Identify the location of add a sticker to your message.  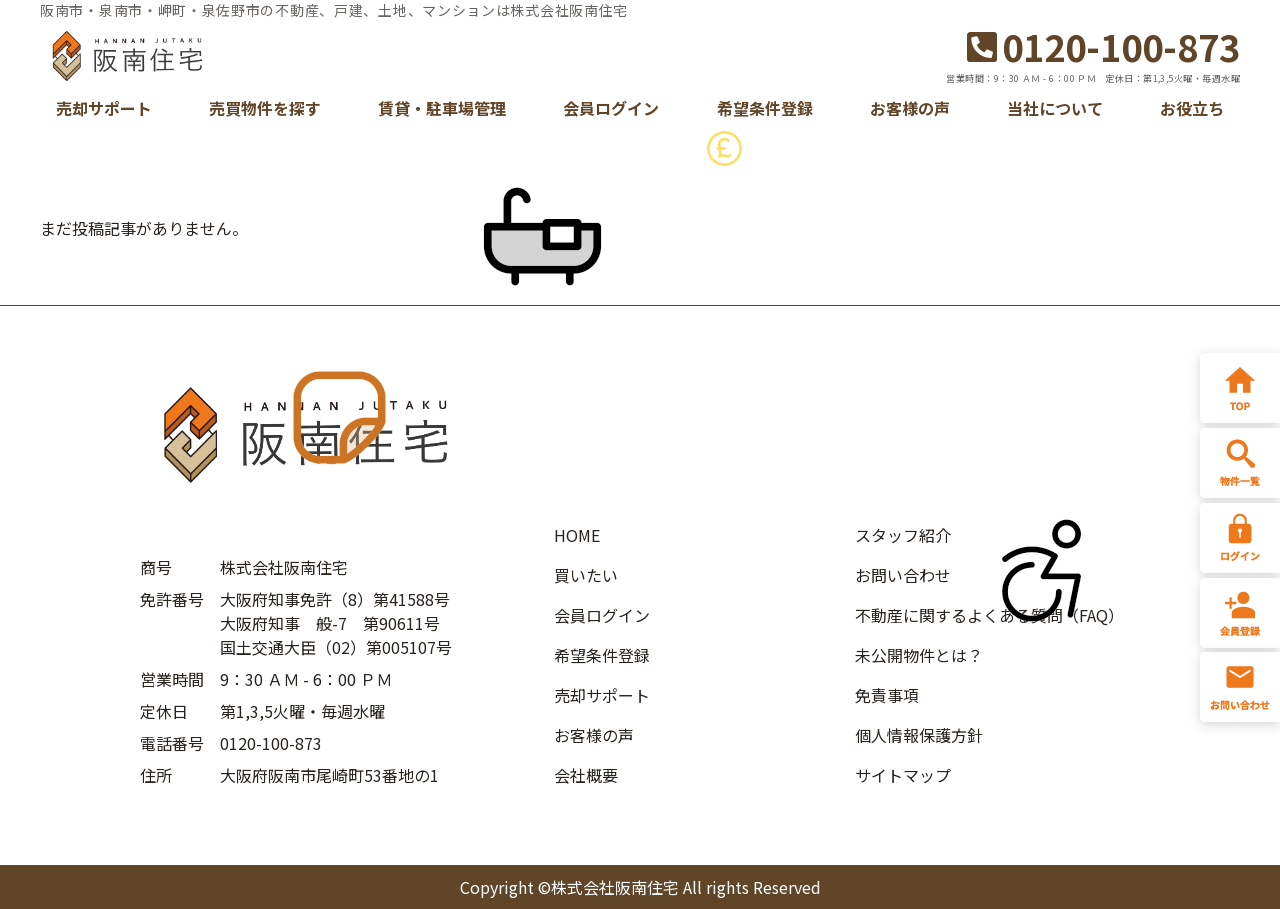
(339, 417).